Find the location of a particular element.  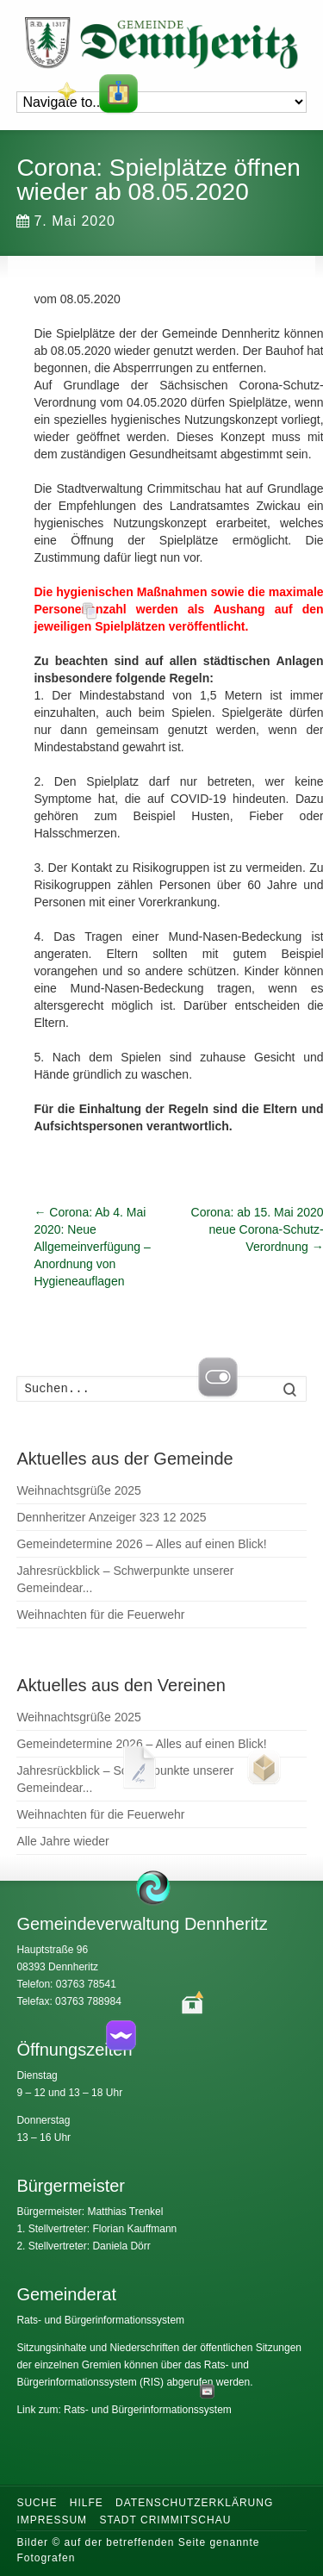

open flatpak software manager is located at coordinates (264, 1767).